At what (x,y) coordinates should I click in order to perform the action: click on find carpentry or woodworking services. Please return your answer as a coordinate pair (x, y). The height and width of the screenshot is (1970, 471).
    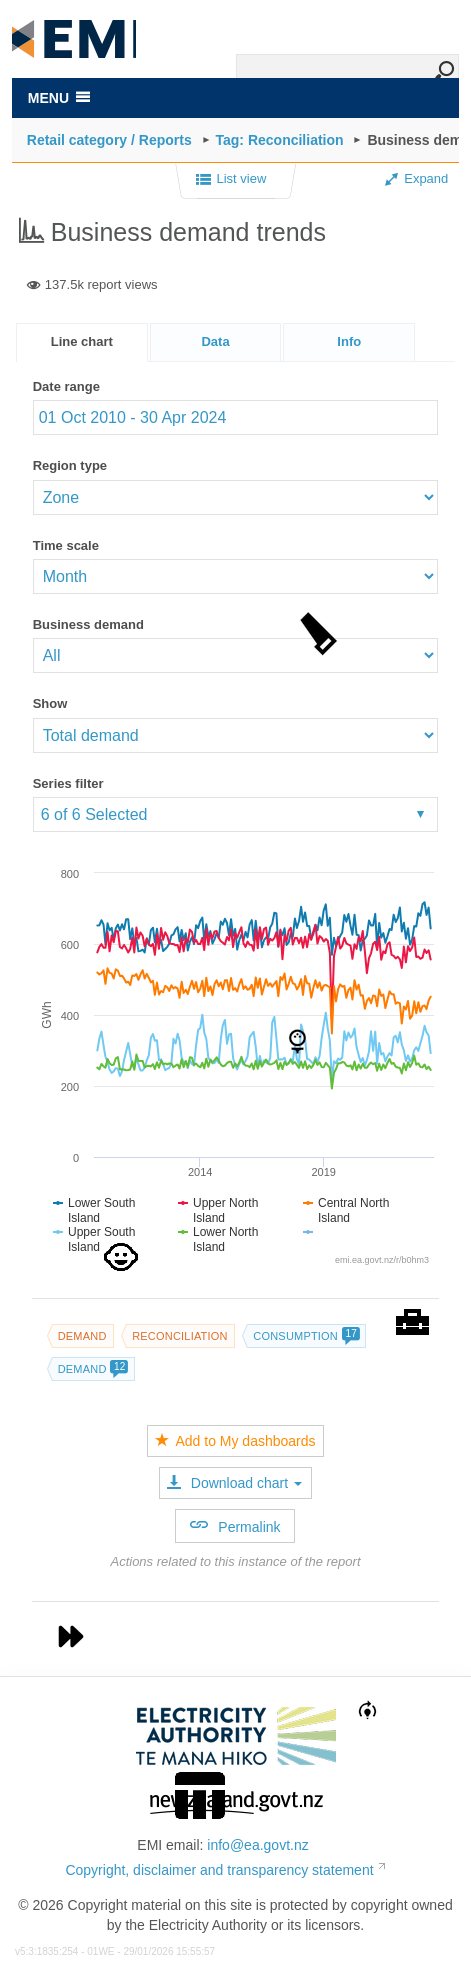
    Looking at the image, I should click on (318, 633).